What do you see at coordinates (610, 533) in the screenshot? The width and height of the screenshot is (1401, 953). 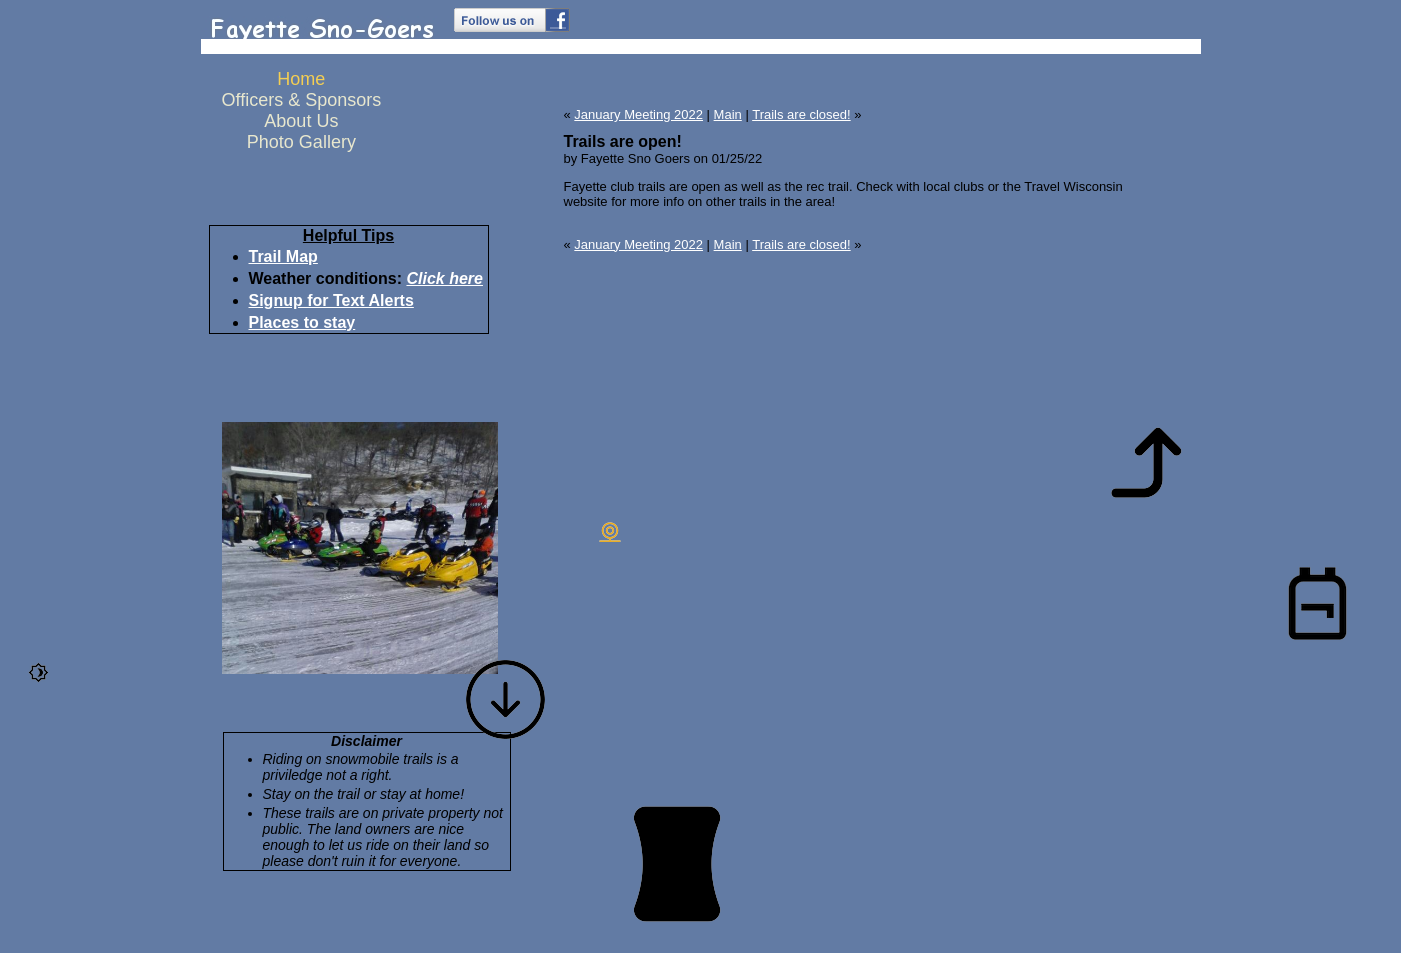 I see `enable webcam or video camera` at bounding box center [610, 533].